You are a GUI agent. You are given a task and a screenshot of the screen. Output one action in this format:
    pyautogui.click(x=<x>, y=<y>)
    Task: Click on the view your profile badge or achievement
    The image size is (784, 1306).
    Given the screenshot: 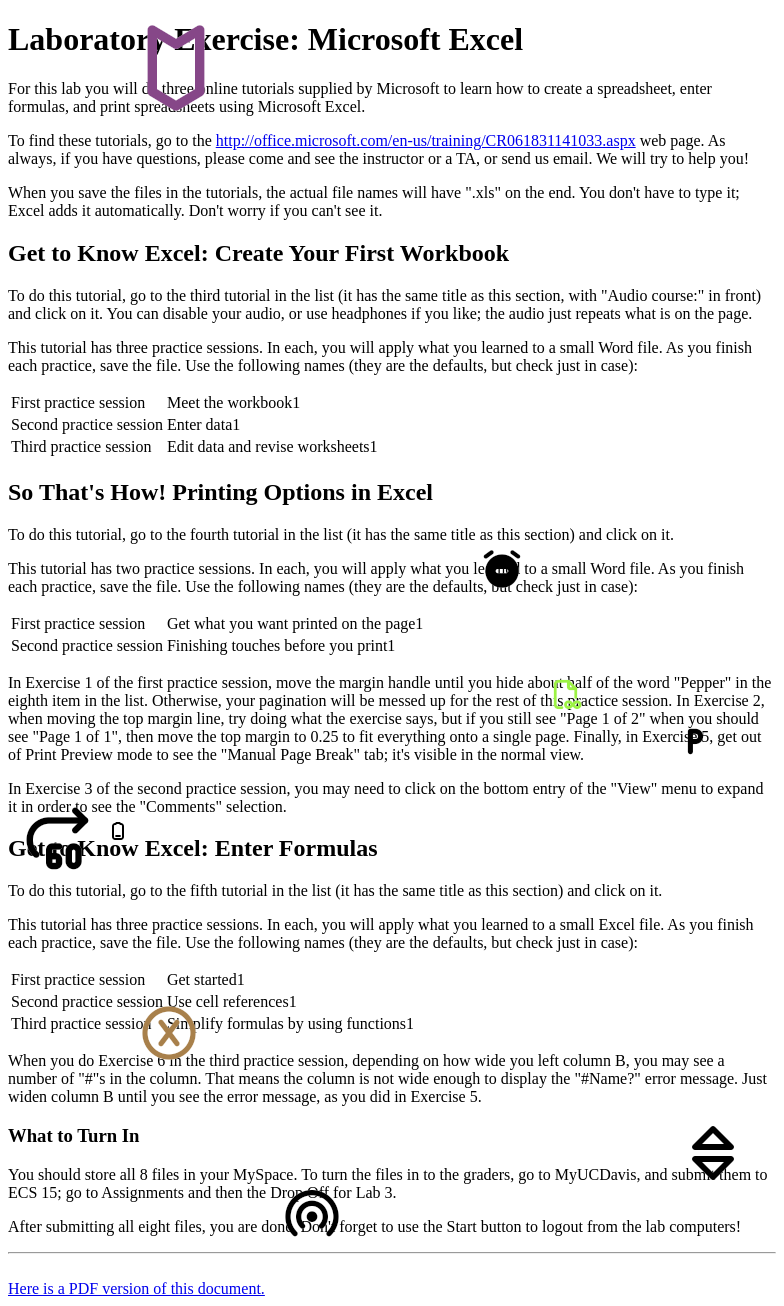 What is the action you would take?
    pyautogui.click(x=176, y=68)
    